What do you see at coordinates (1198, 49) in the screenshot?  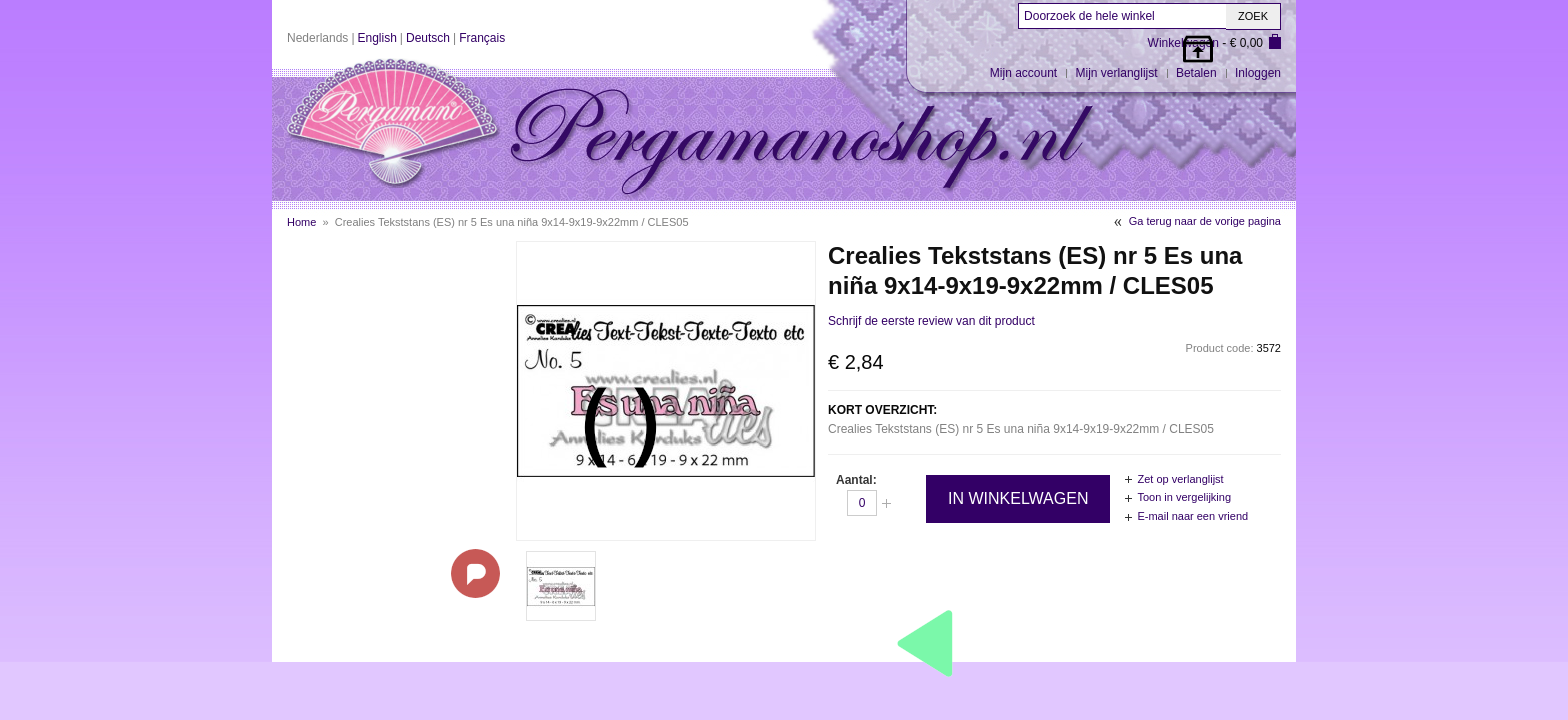 I see `unarchive a message or item from inbox` at bounding box center [1198, 49].